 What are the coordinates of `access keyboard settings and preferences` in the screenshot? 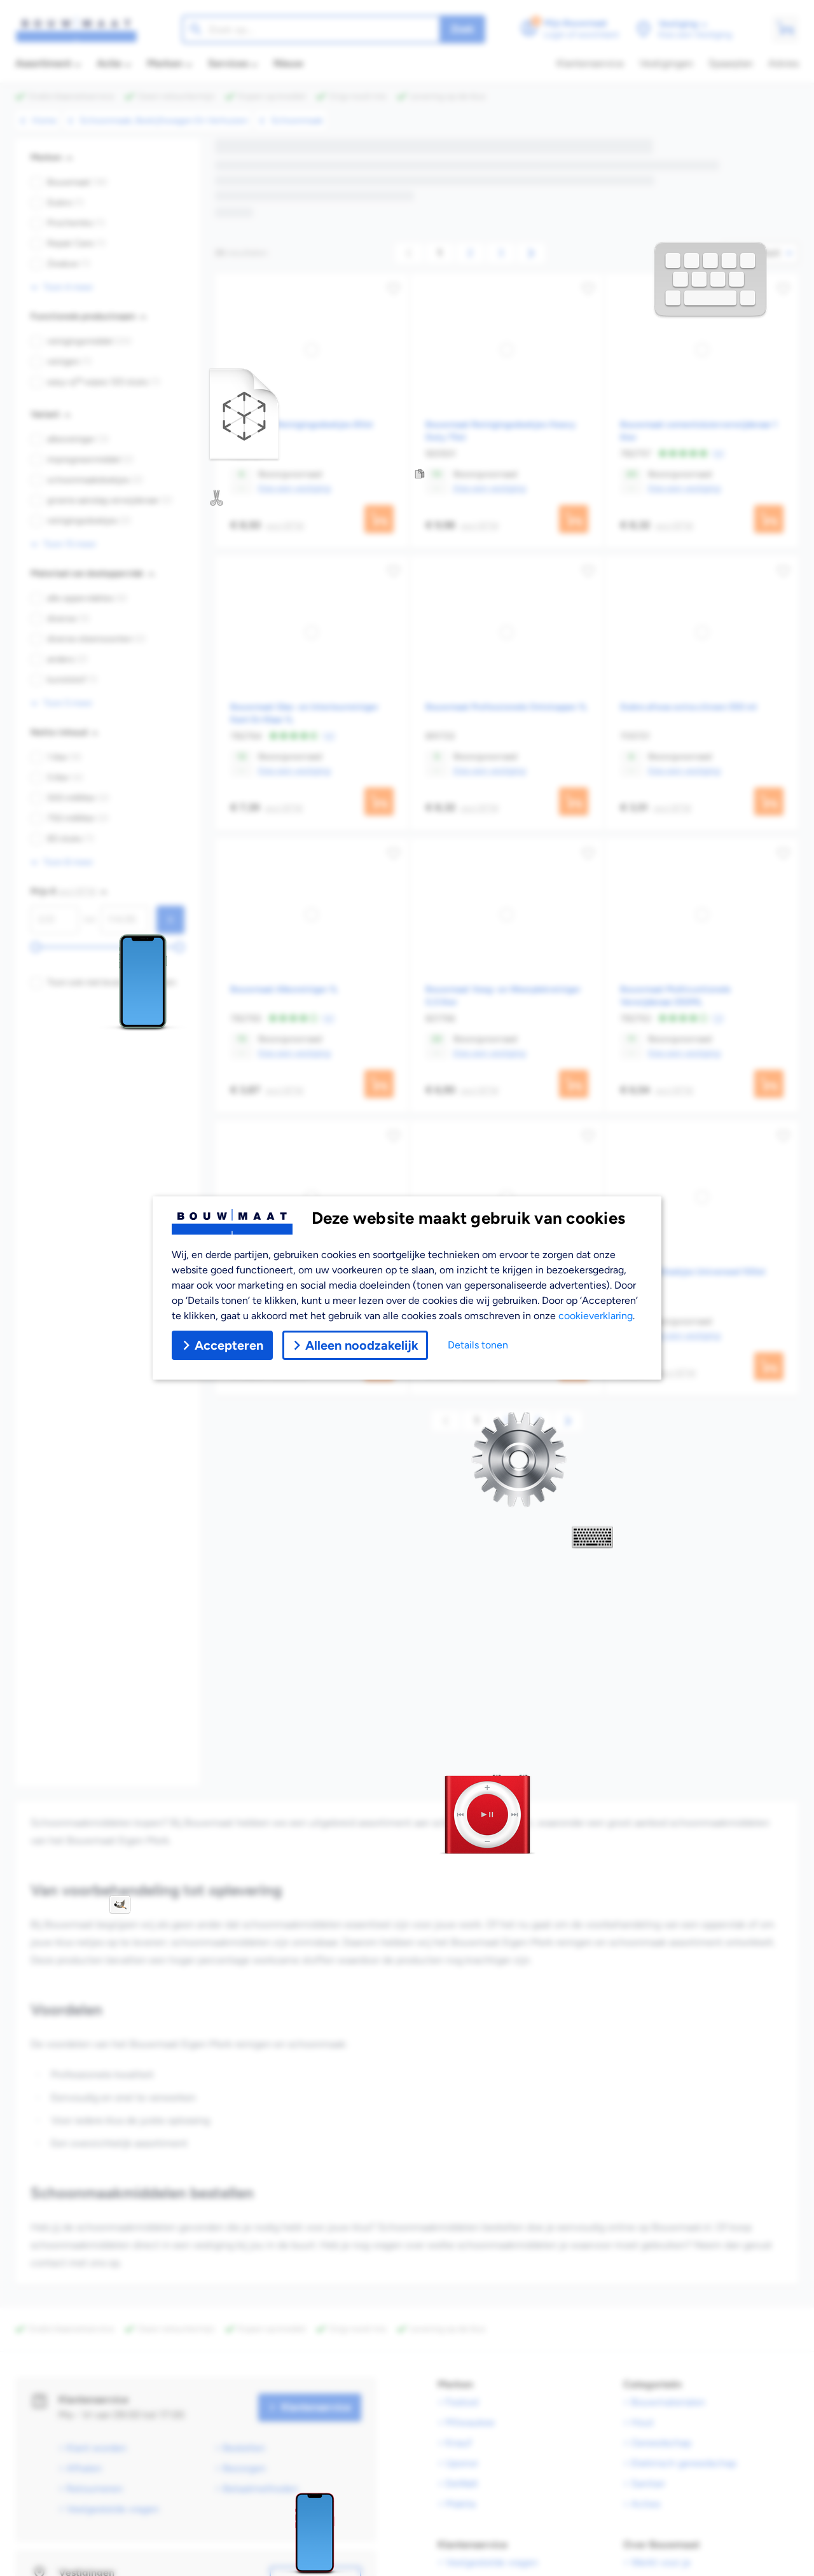 It's located at (710, 279).